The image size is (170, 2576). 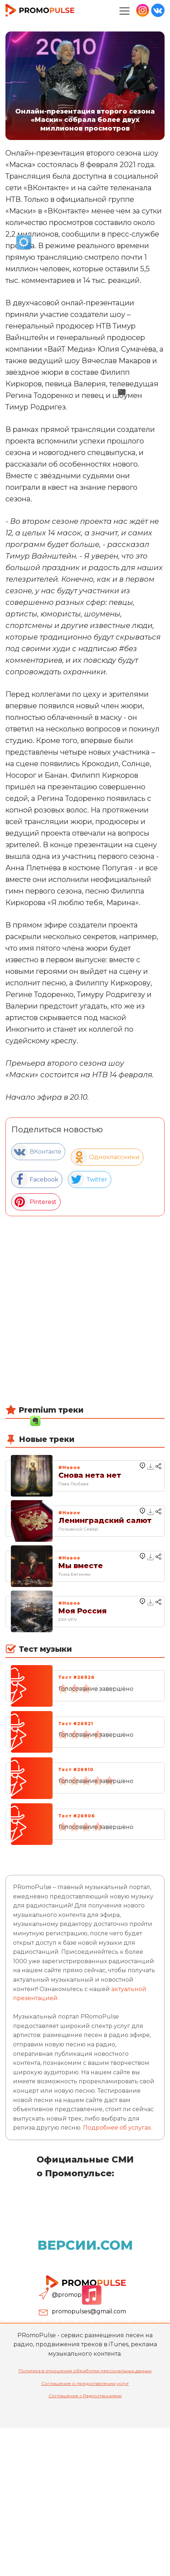 I want to click on windows executable file type indicator, so click(x=24, y=242).